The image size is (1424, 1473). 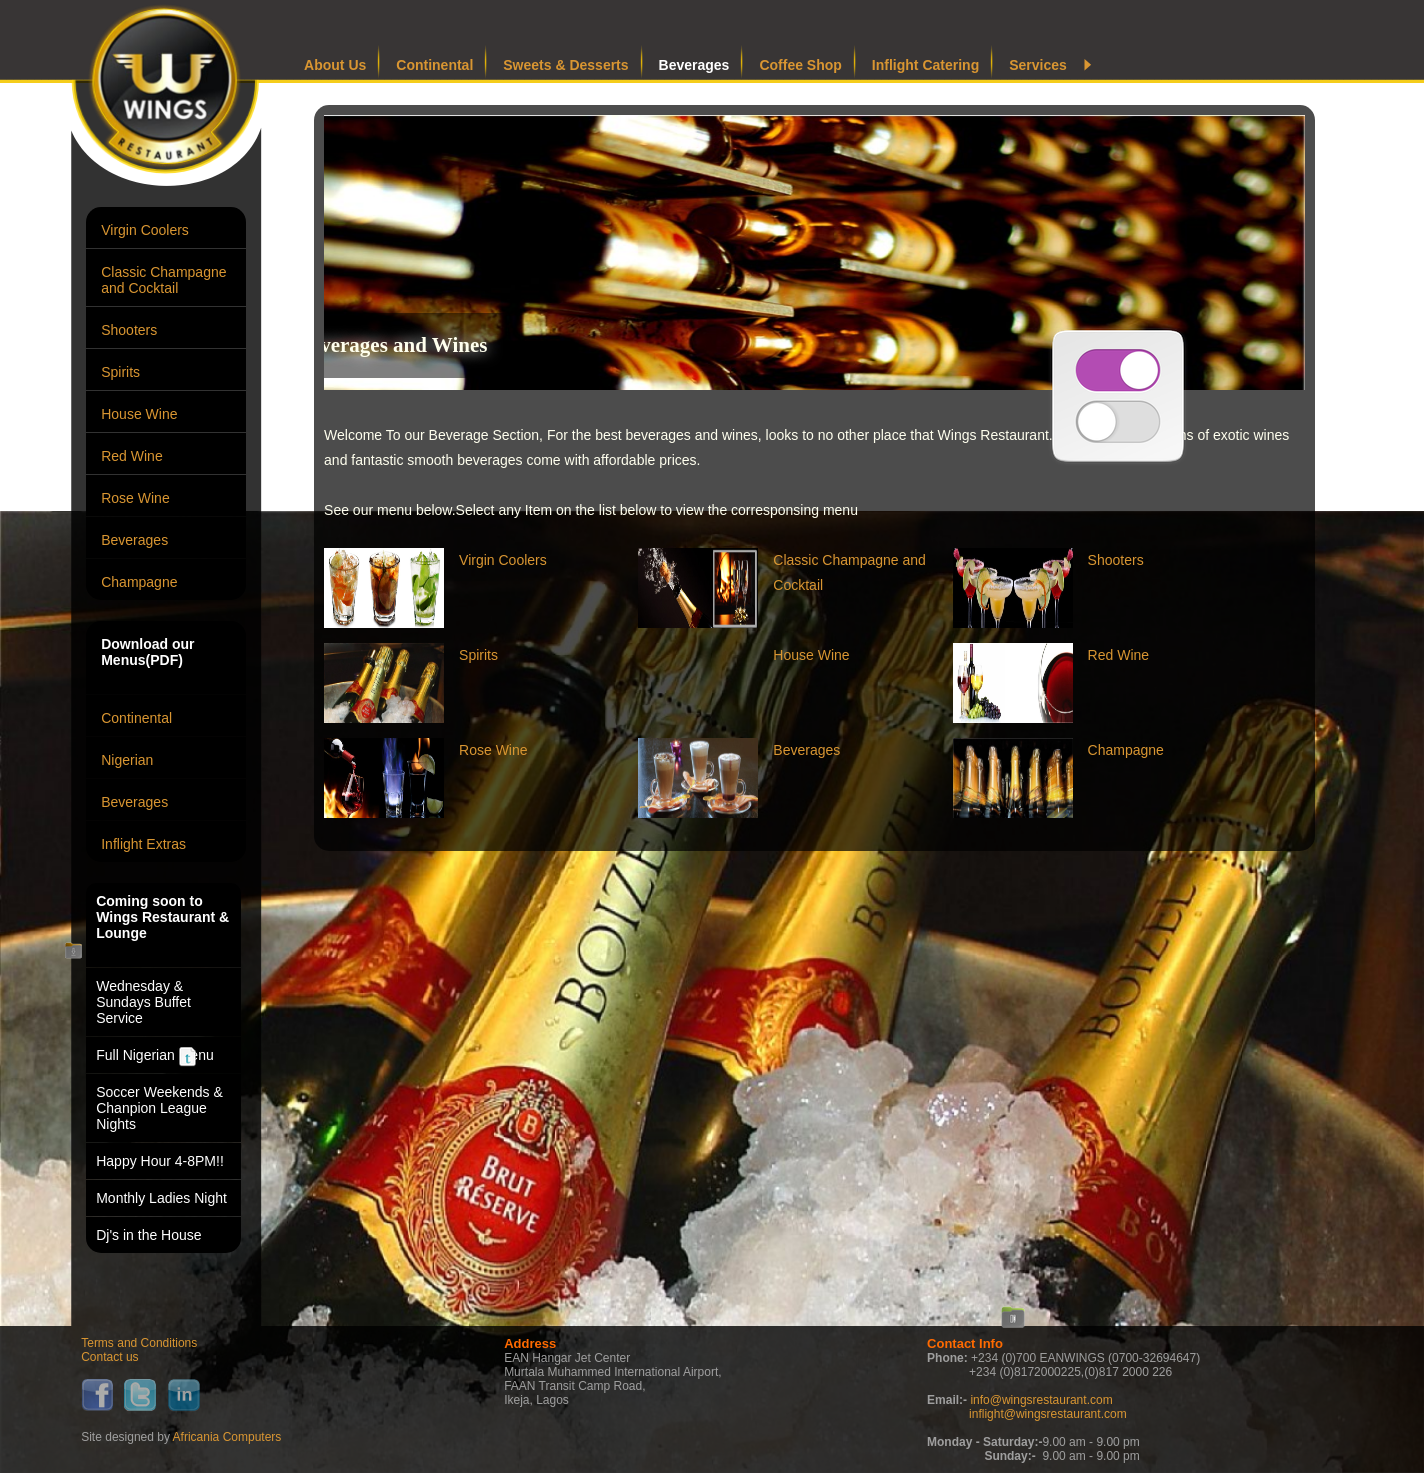 What do you see at coordinates (73, 950) in the screenshot?
I see `open downloads folder` at bounding box center [73, 950].